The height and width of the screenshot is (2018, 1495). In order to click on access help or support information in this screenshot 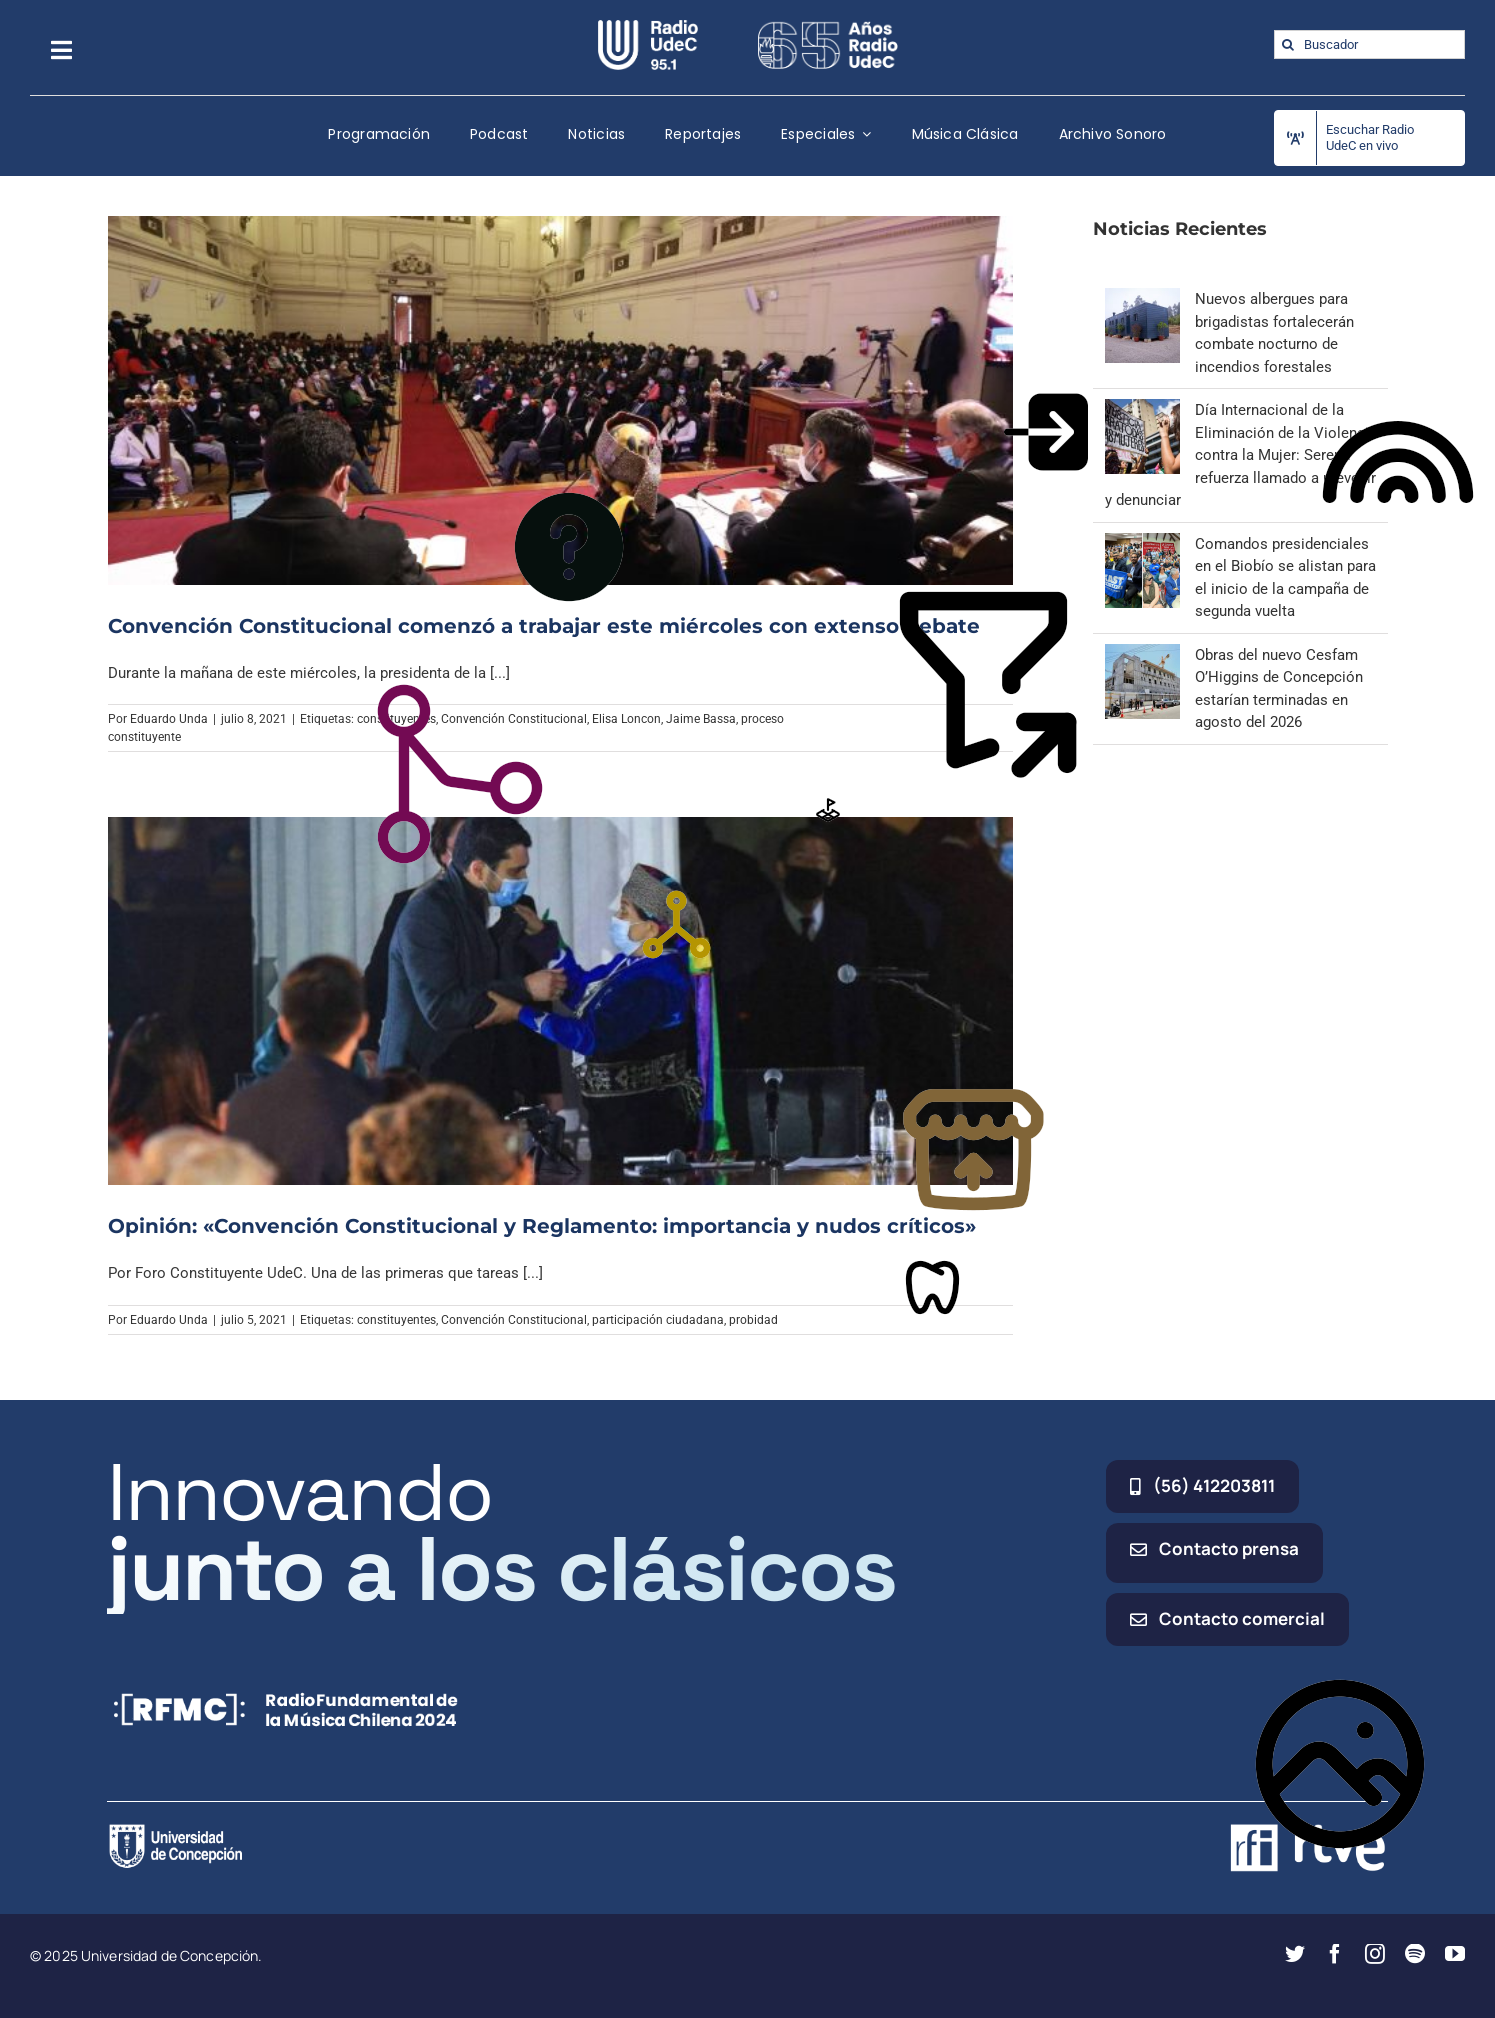, I will do `click(569, 547)`.